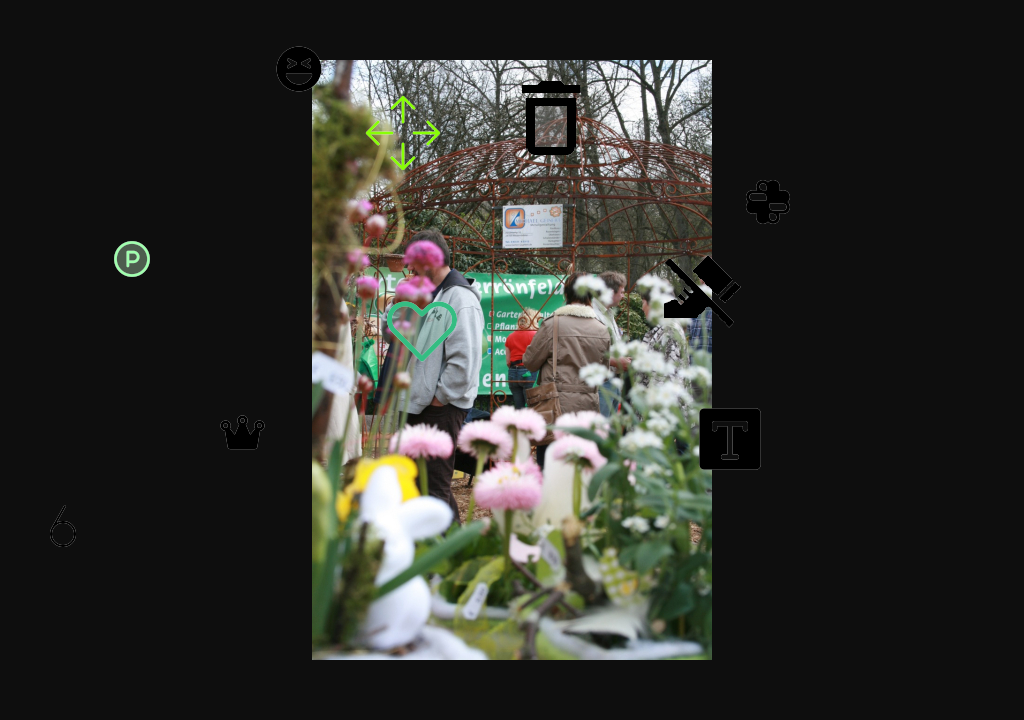  Describe the element at coordinates (63, 526) in the screenshot. I see `indicates the number six in a list or sequence` at that location.